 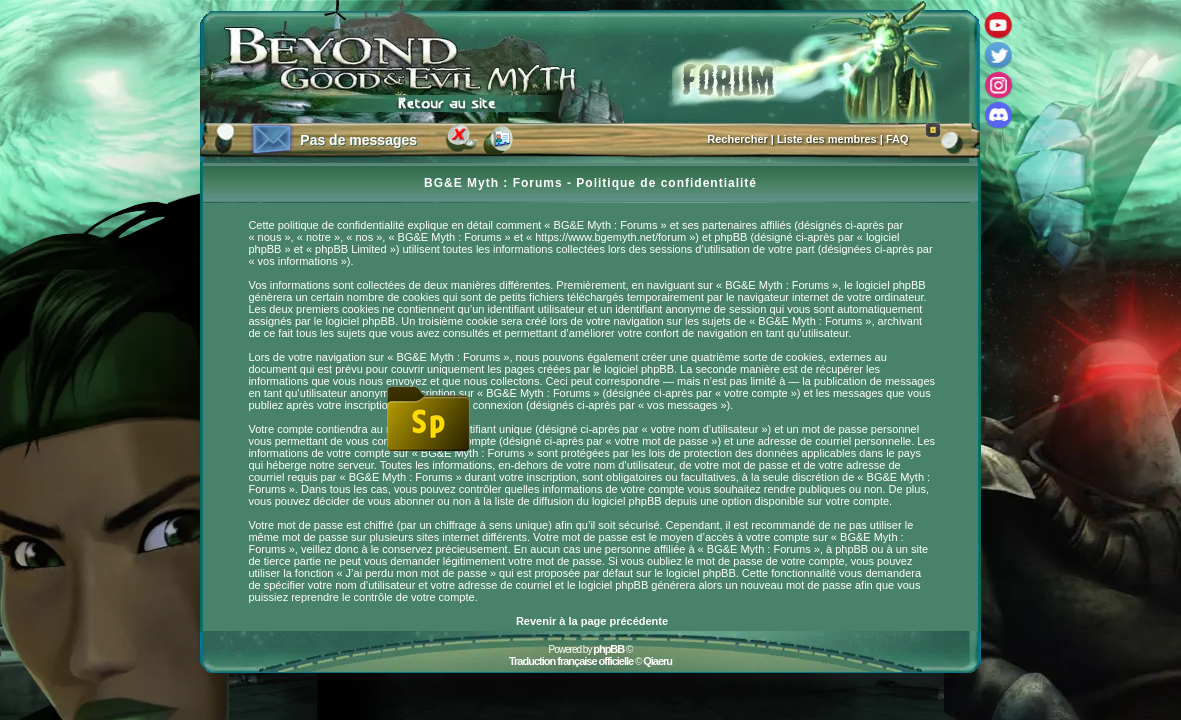 What do you see at coordinates (933, 130) in the screenshot?
I see `manage browser cache and temporary files` at bounding box center [933, 130].